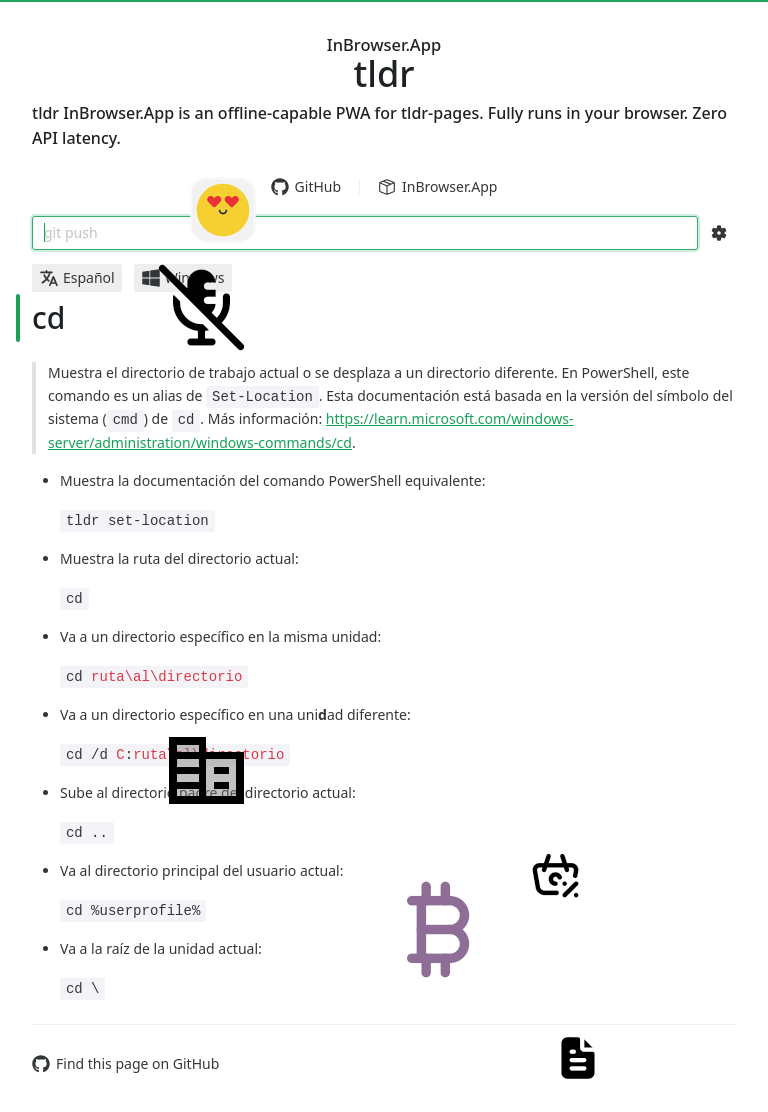  Describe the element at coordinates (201, 307) in the screenshot. I see `mute microphone` at that location.